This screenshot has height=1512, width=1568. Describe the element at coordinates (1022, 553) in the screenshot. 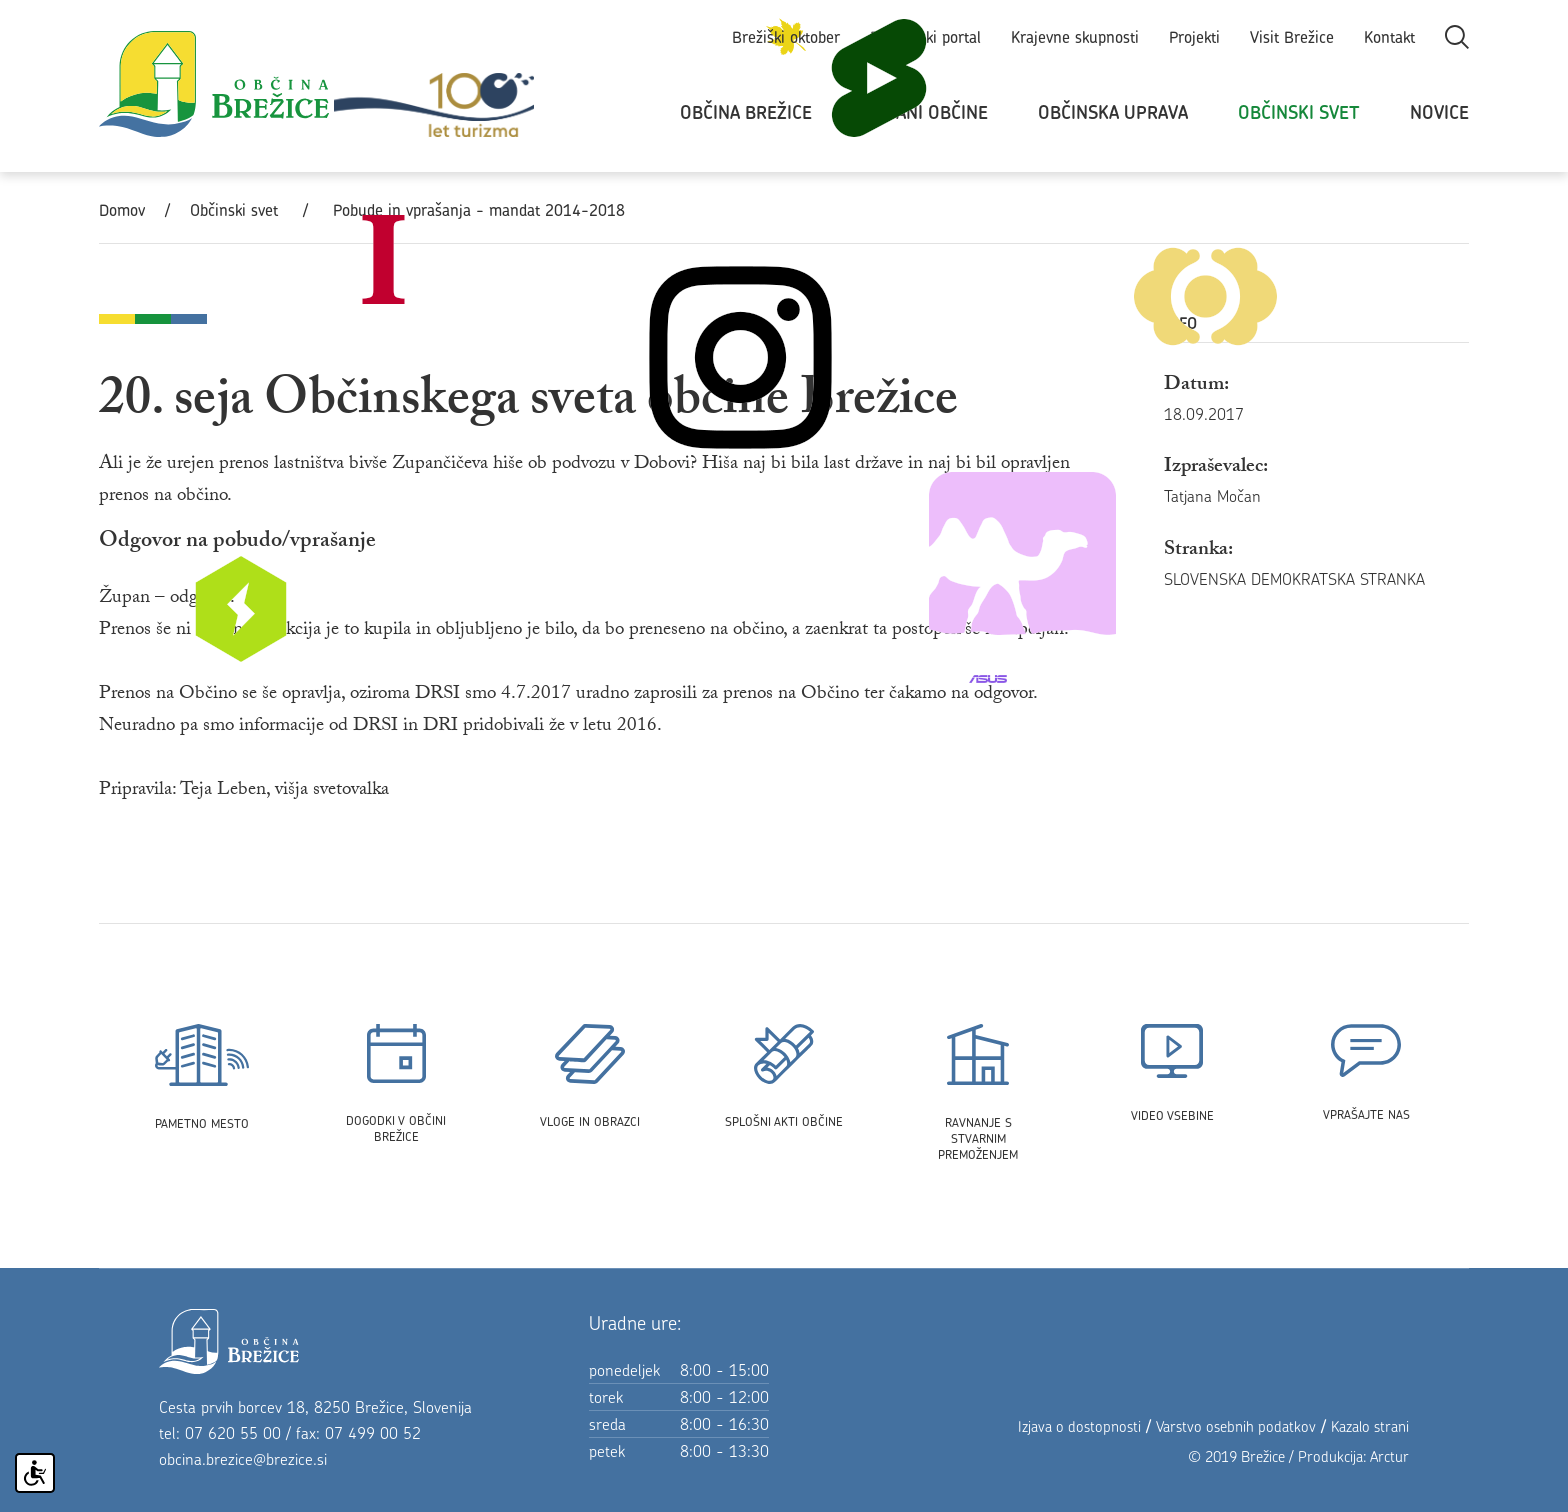

I see `OCaml programming language logo` at that location.